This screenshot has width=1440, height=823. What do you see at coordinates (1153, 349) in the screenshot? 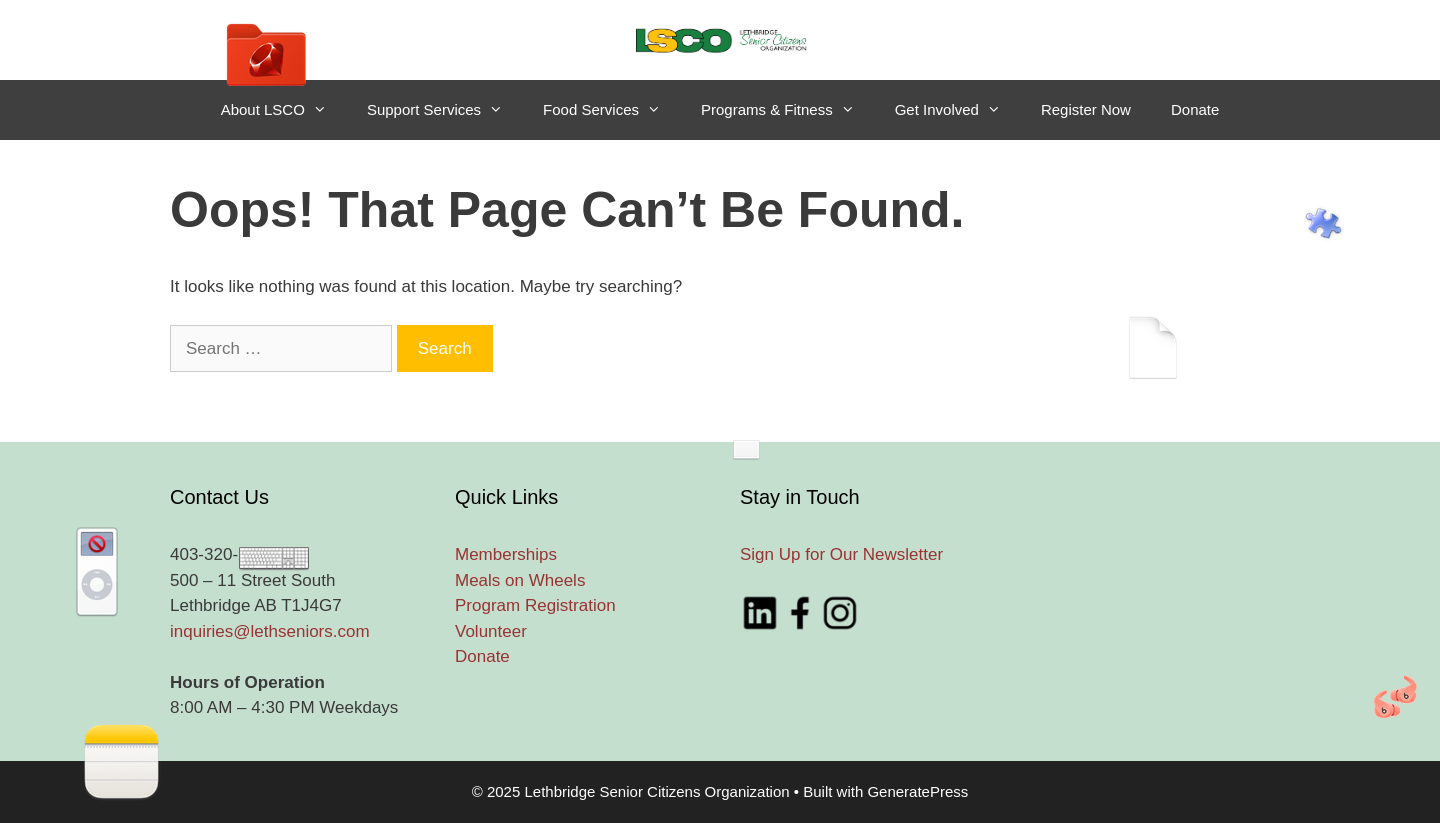
I see `a generic file or document` at bounding box center [1153, 349].